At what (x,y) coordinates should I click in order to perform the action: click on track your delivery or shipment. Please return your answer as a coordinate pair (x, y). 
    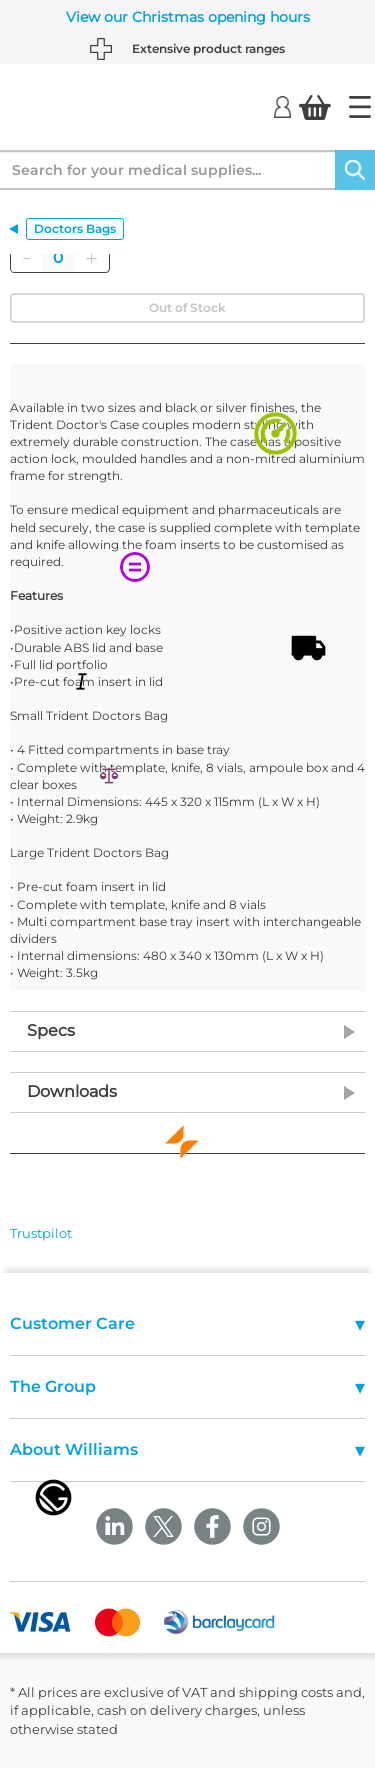
    Looking at the image, I should click on (308, 646).